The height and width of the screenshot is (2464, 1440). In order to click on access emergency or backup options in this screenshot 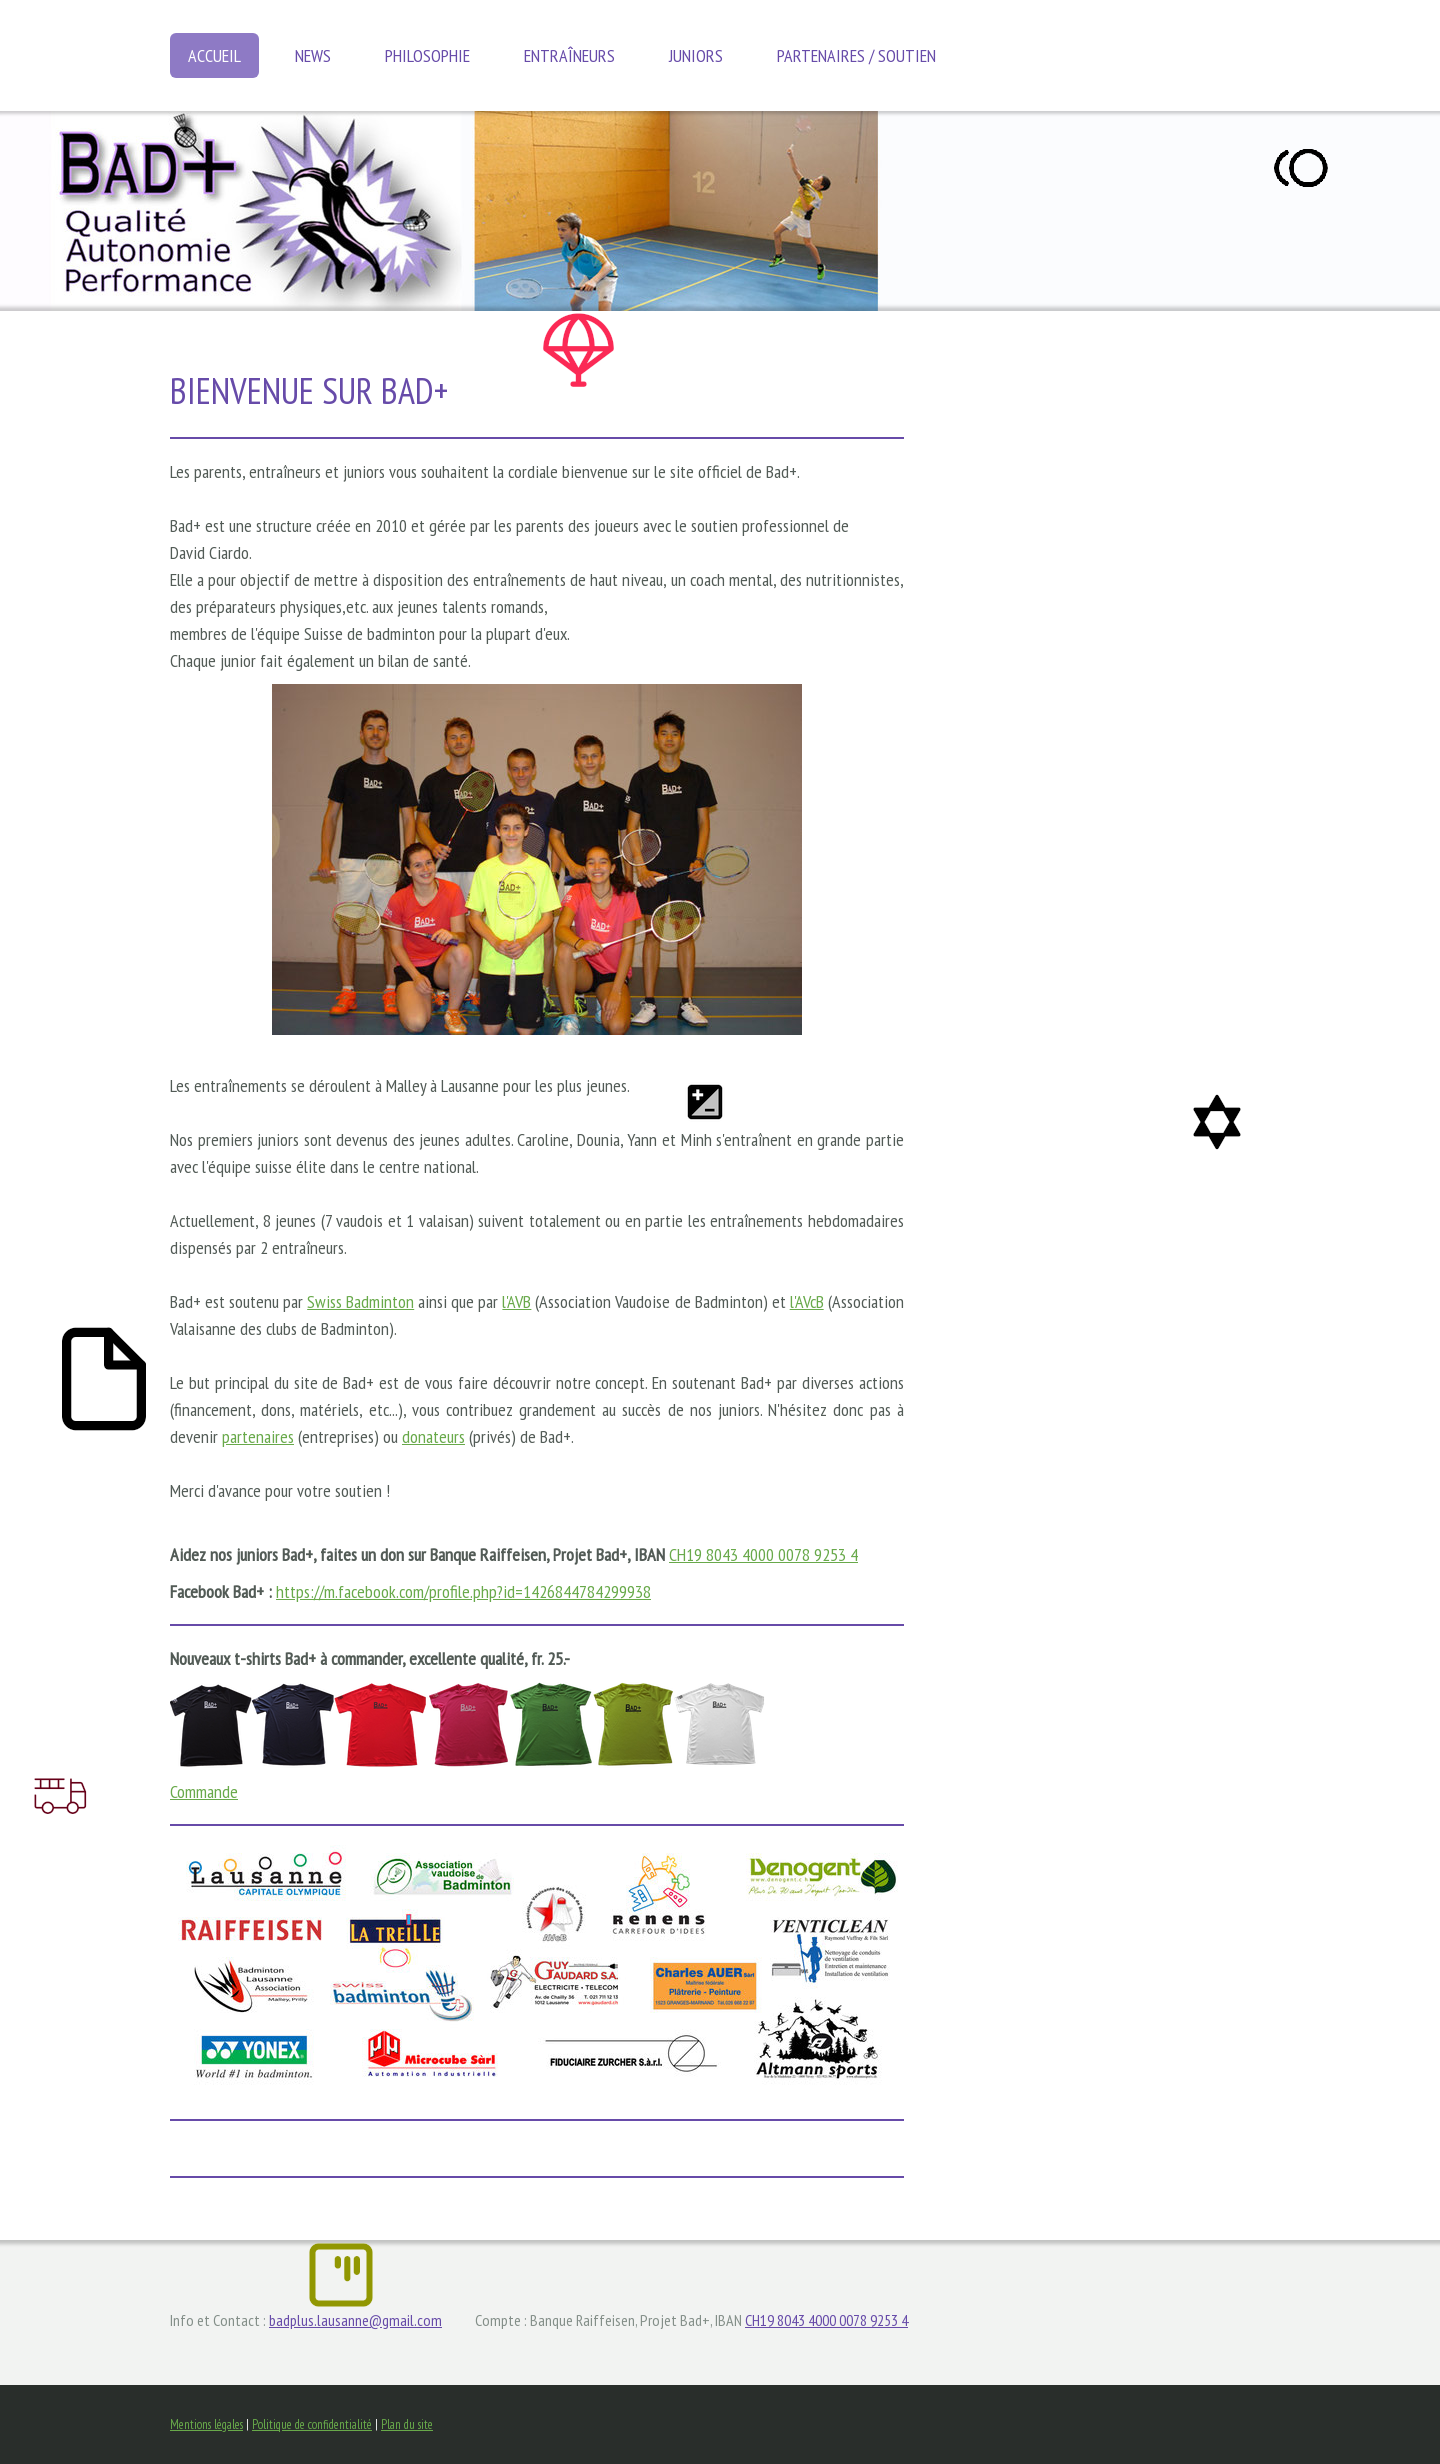, I will do `click(578, 351)`.